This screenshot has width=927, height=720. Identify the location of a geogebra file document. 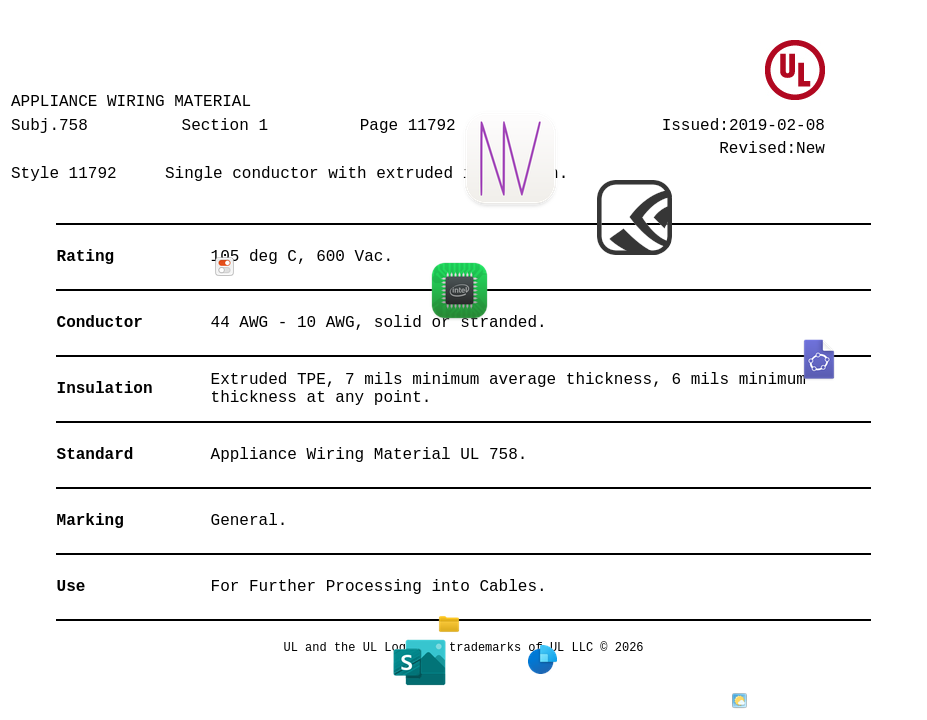
(819, 360).